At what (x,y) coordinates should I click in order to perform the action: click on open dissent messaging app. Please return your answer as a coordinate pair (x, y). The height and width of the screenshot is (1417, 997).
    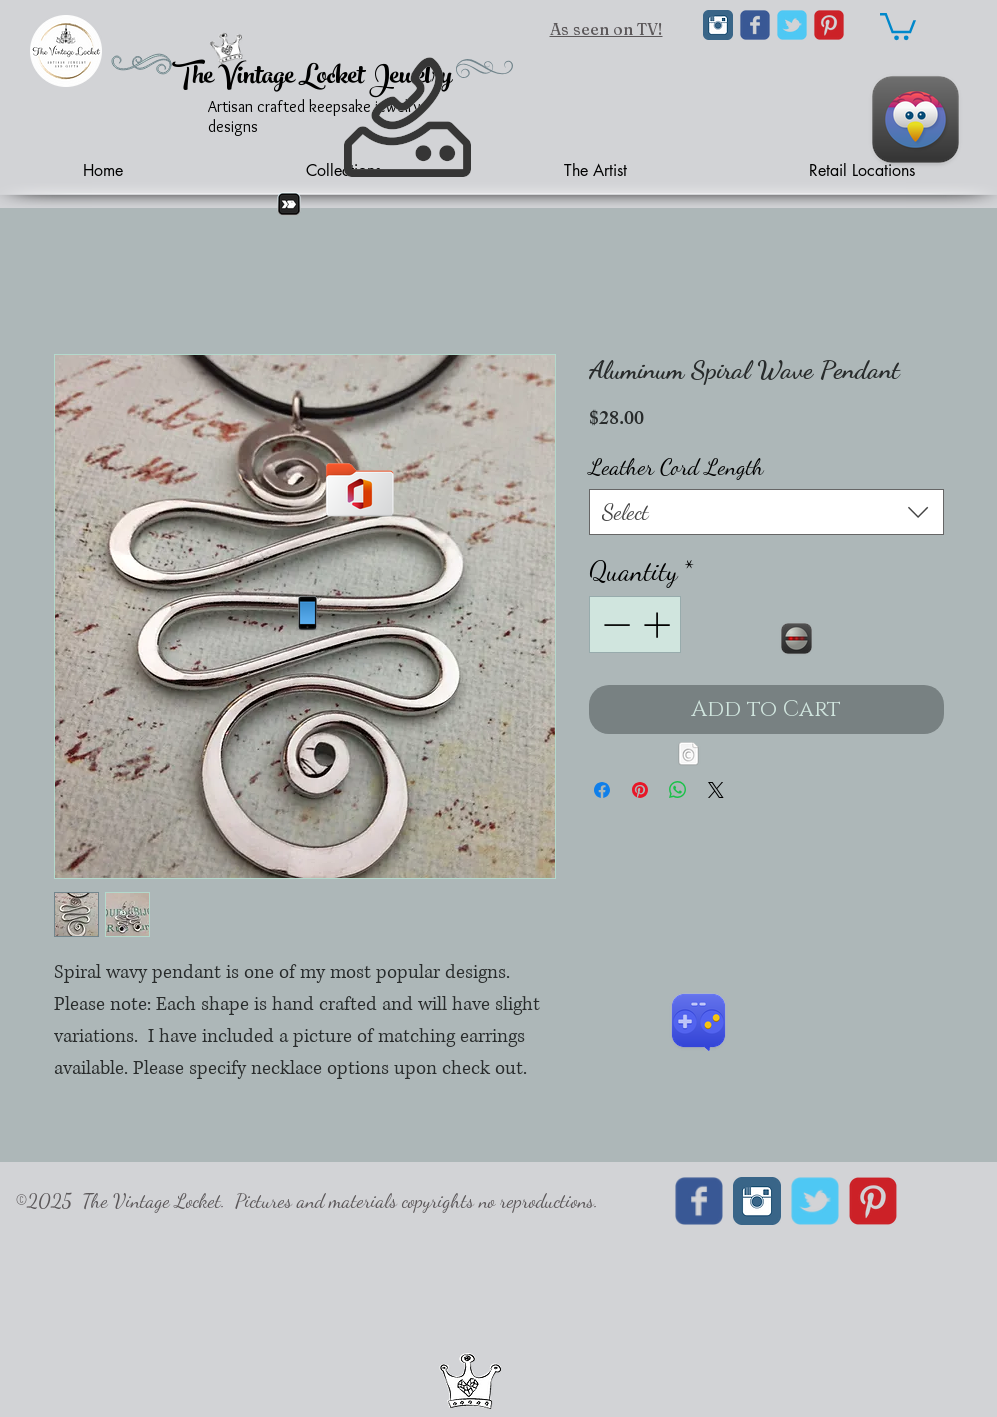
    Looking at the image, I should click on (698, 1020).